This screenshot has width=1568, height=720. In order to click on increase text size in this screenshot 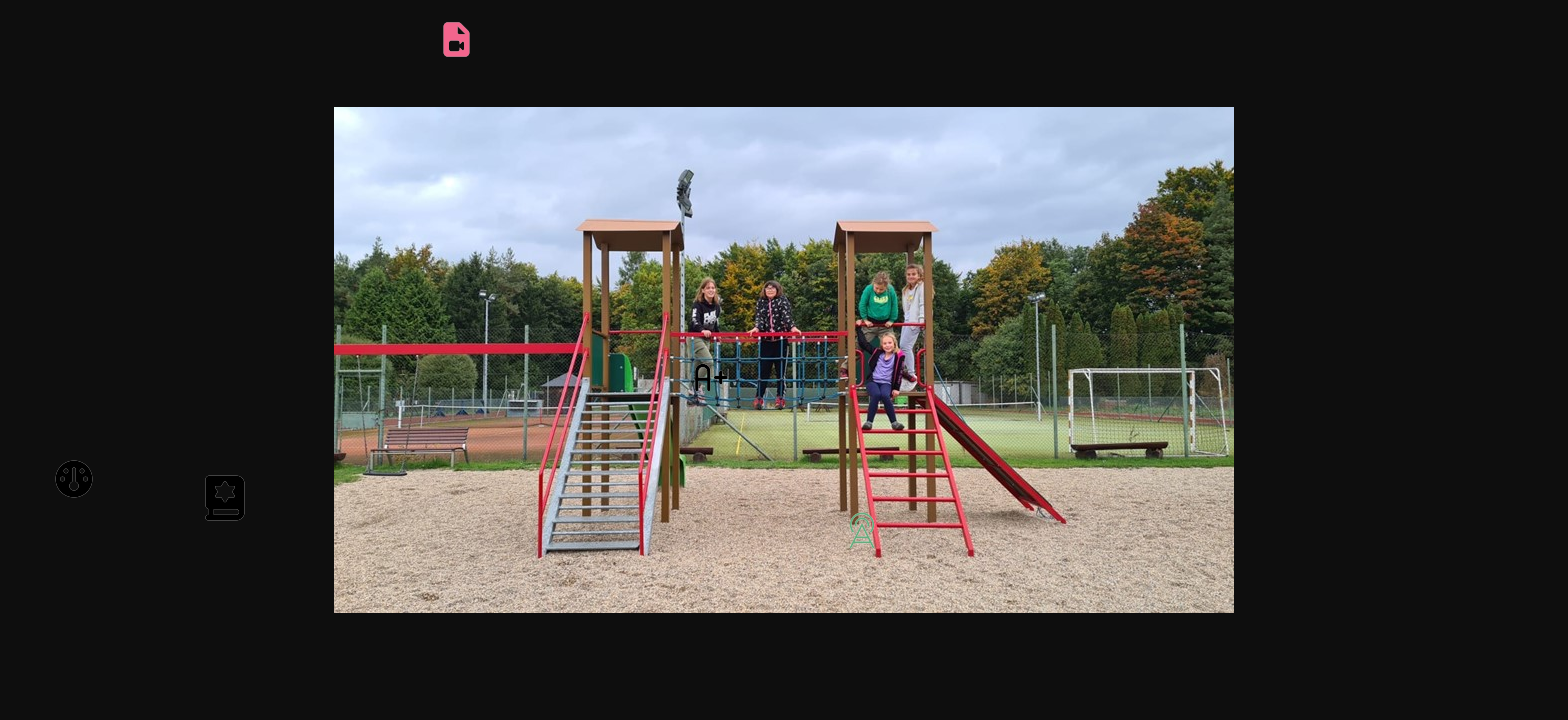, I will do `click(710, 377)`.